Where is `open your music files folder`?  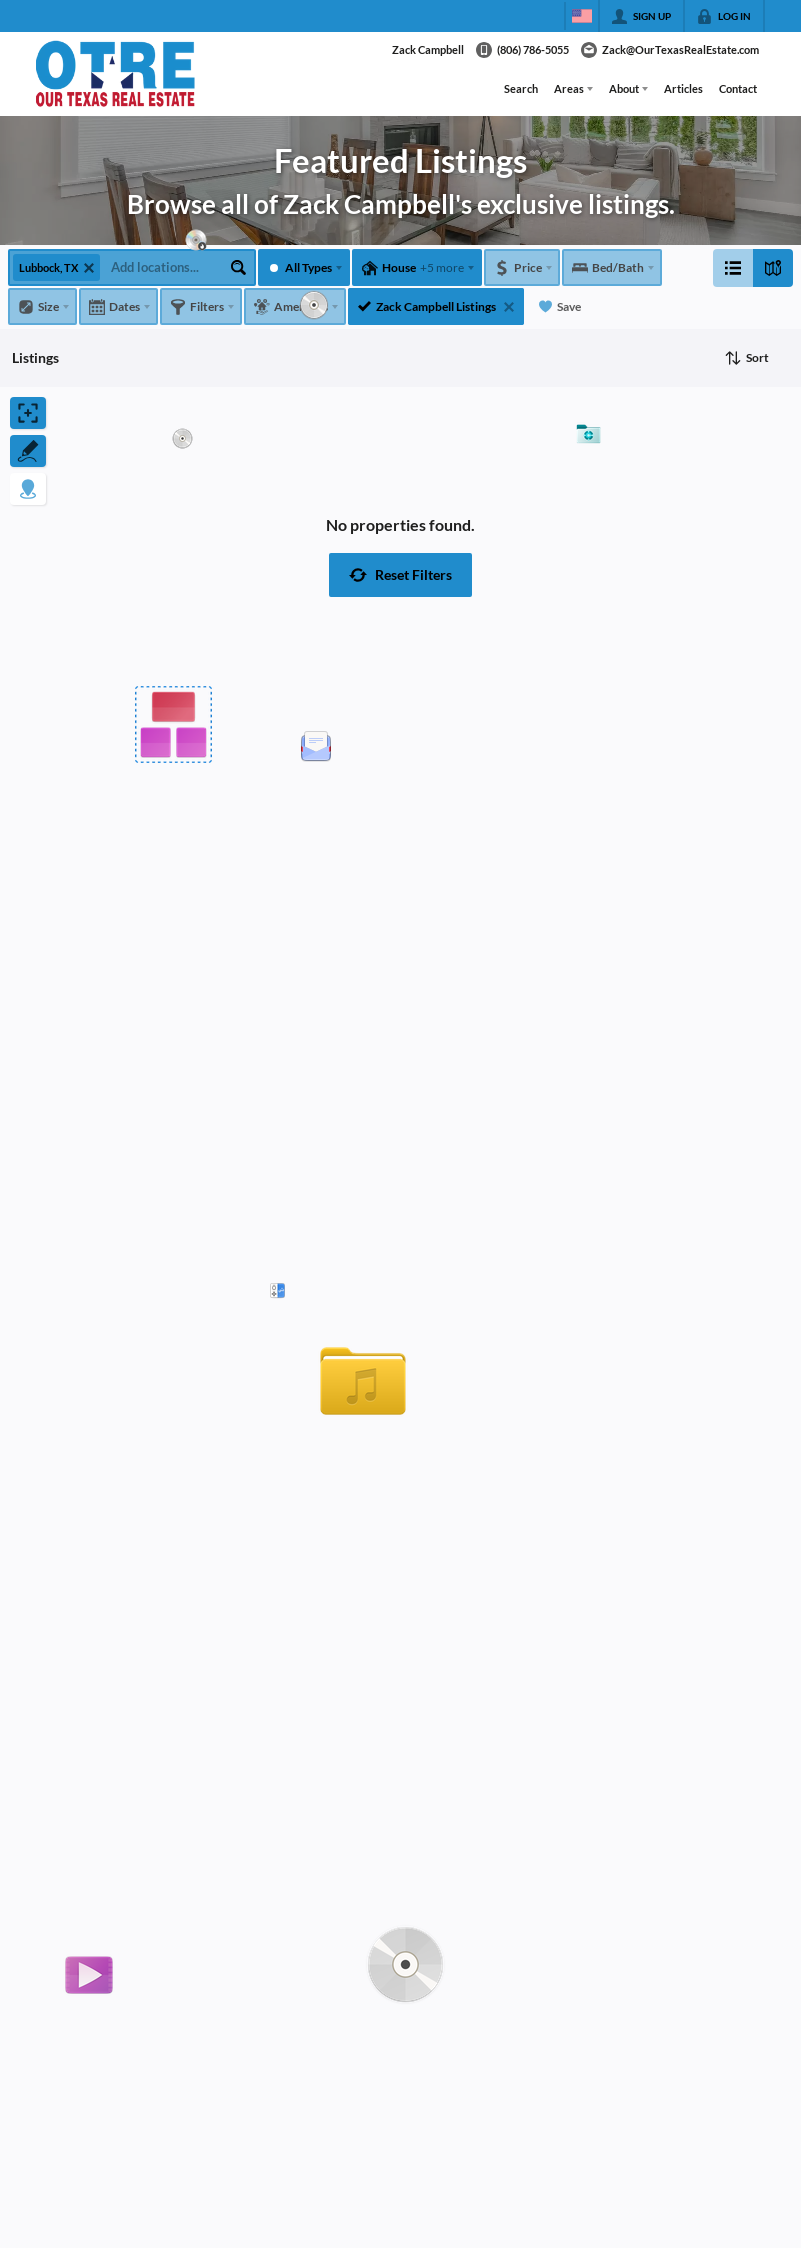
open your music files folder is located at coordinates (363, 1381).